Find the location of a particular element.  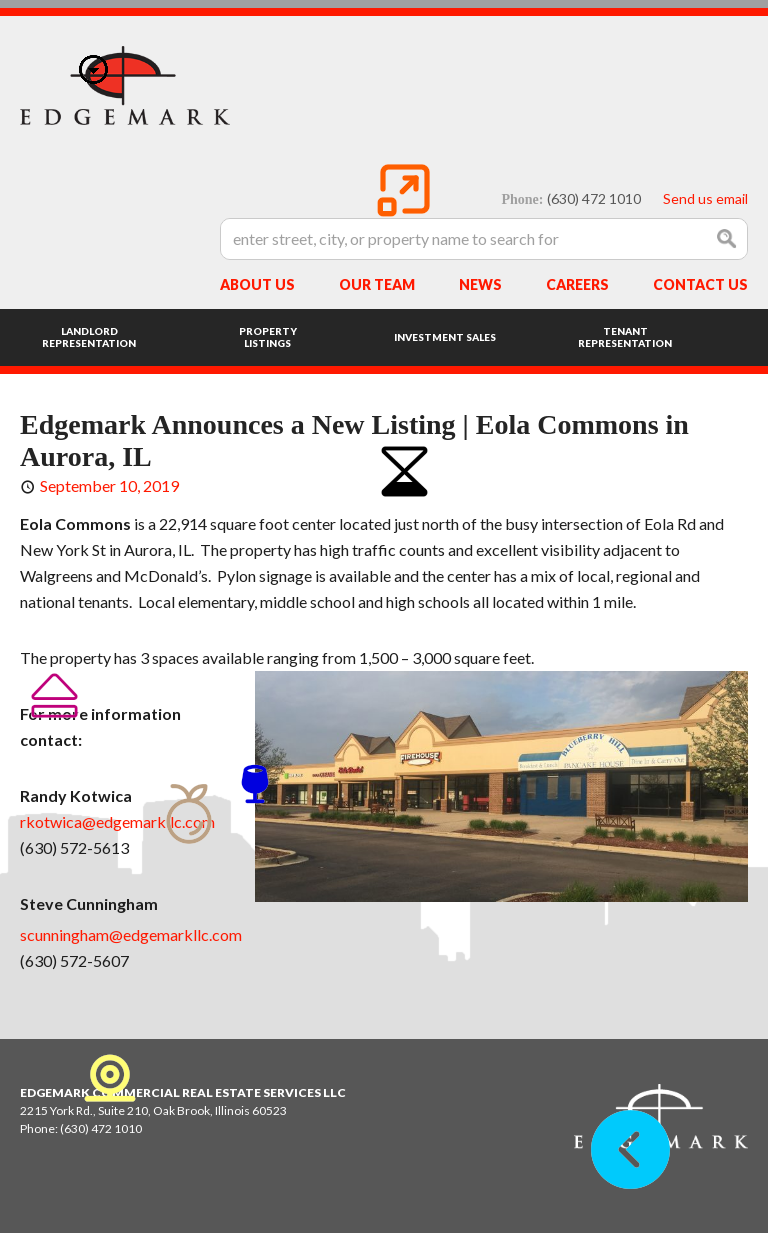

enable webcam or video camera is located at coordinates (110, 1080).